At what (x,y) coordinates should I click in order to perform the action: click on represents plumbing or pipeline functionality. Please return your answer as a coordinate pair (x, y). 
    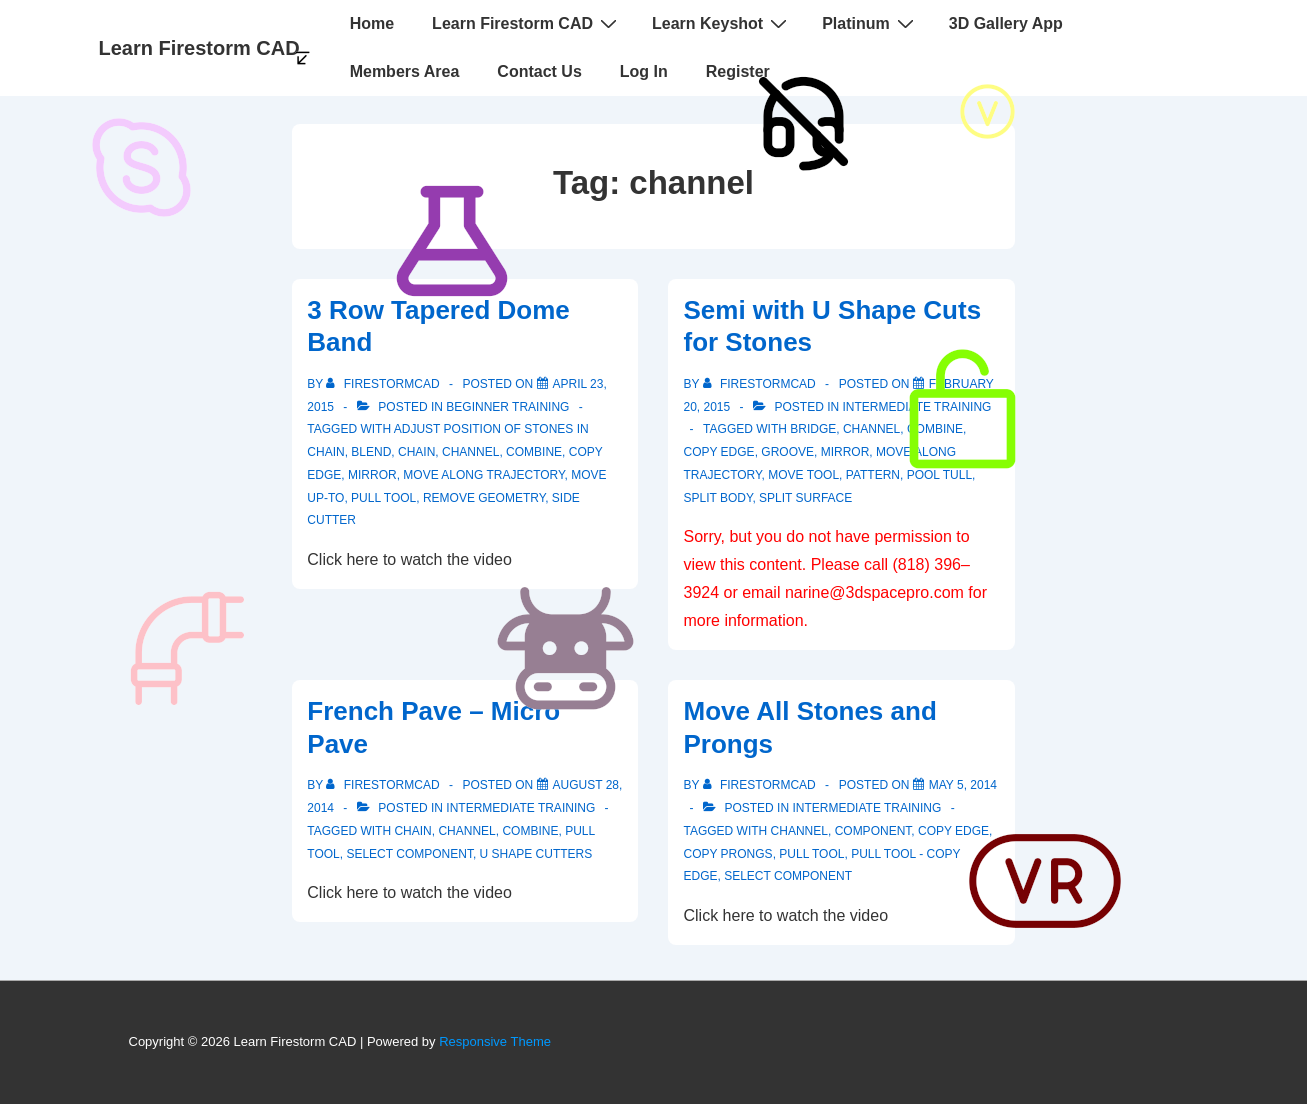
    Looking at the image, I should click on (183, 644).